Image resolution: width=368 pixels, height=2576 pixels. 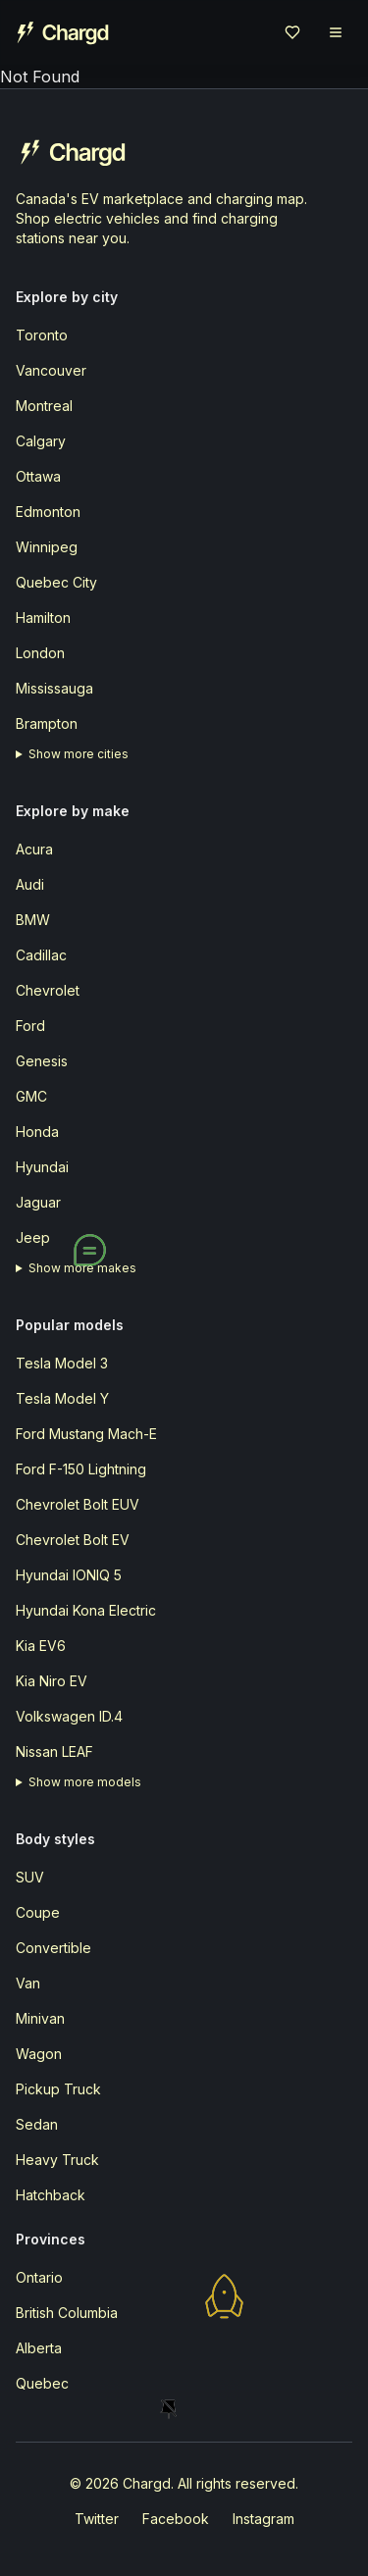 What do you see at coordinates (169, 2408) in the screenshot?
I see `unpin this item` at bounding box center [169, 2408].